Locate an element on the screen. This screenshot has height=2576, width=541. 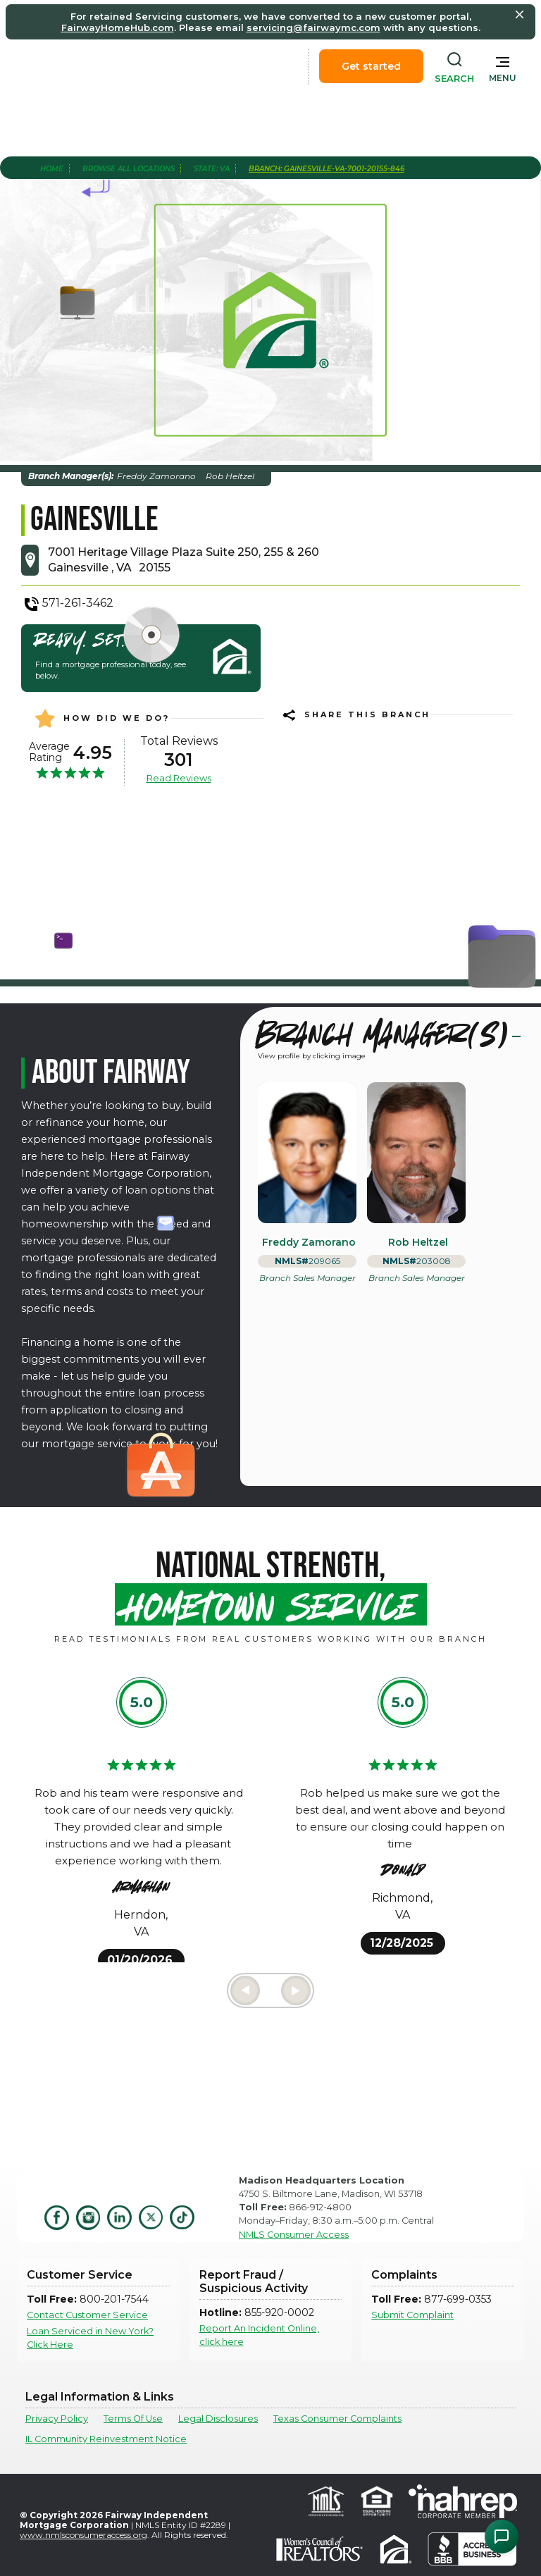
reply all to an email message is located at coordinates (95, 188).